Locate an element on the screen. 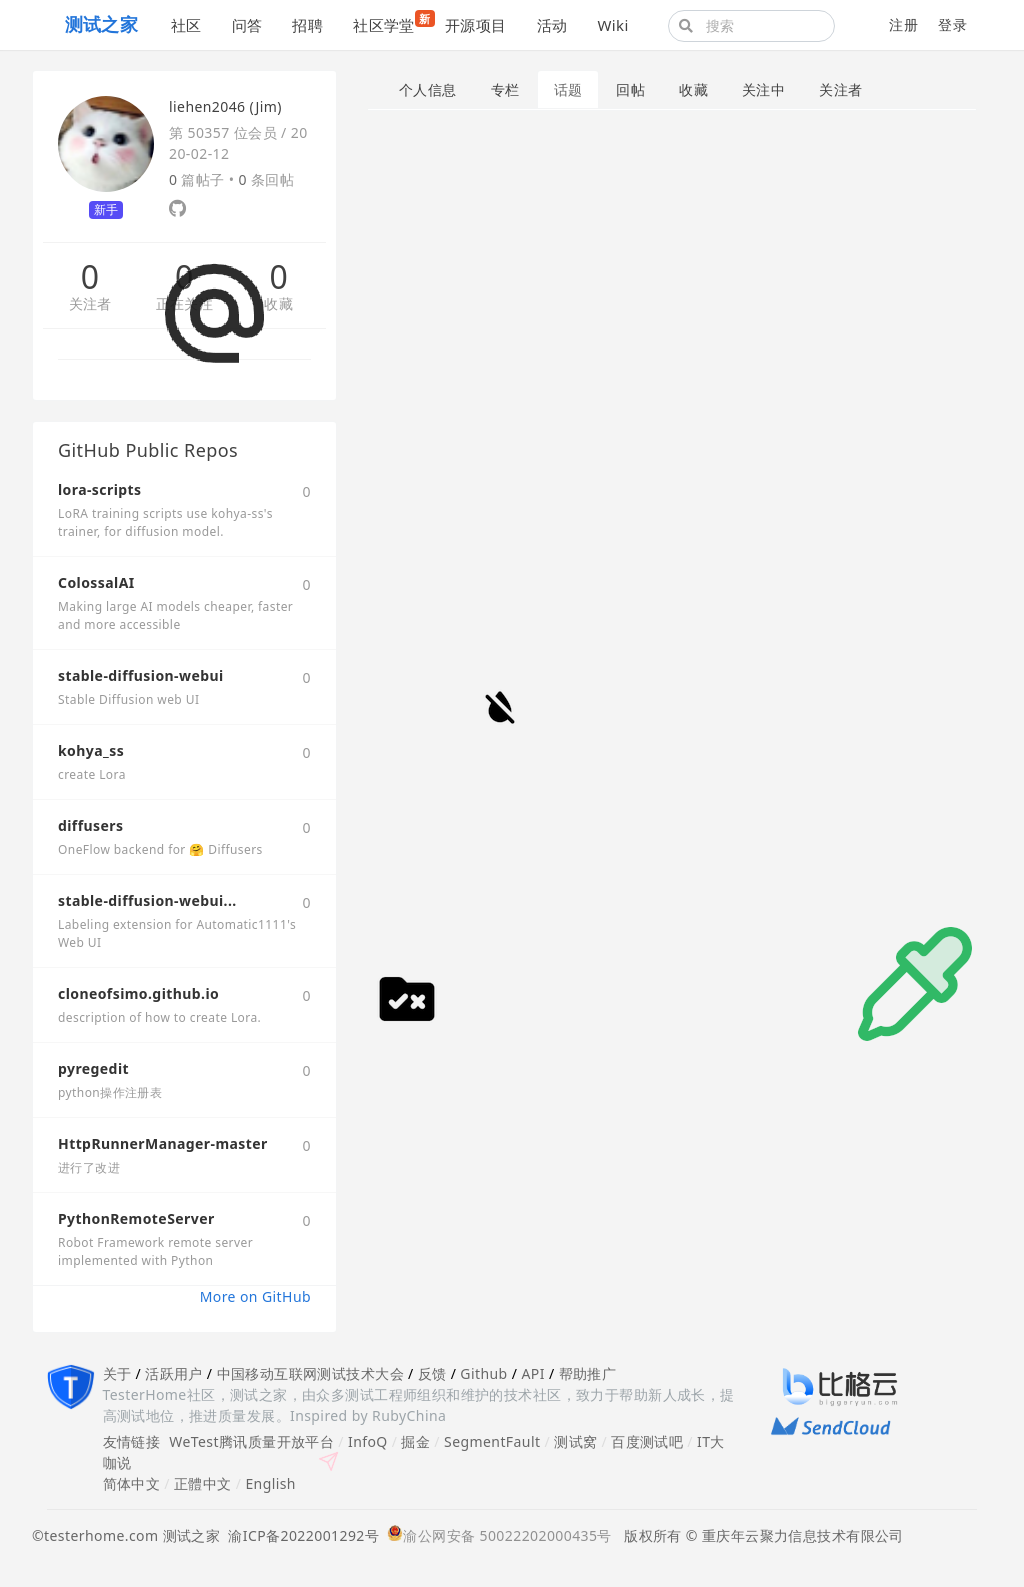  pick a color from the canvas is located at coordinates (915, 984).